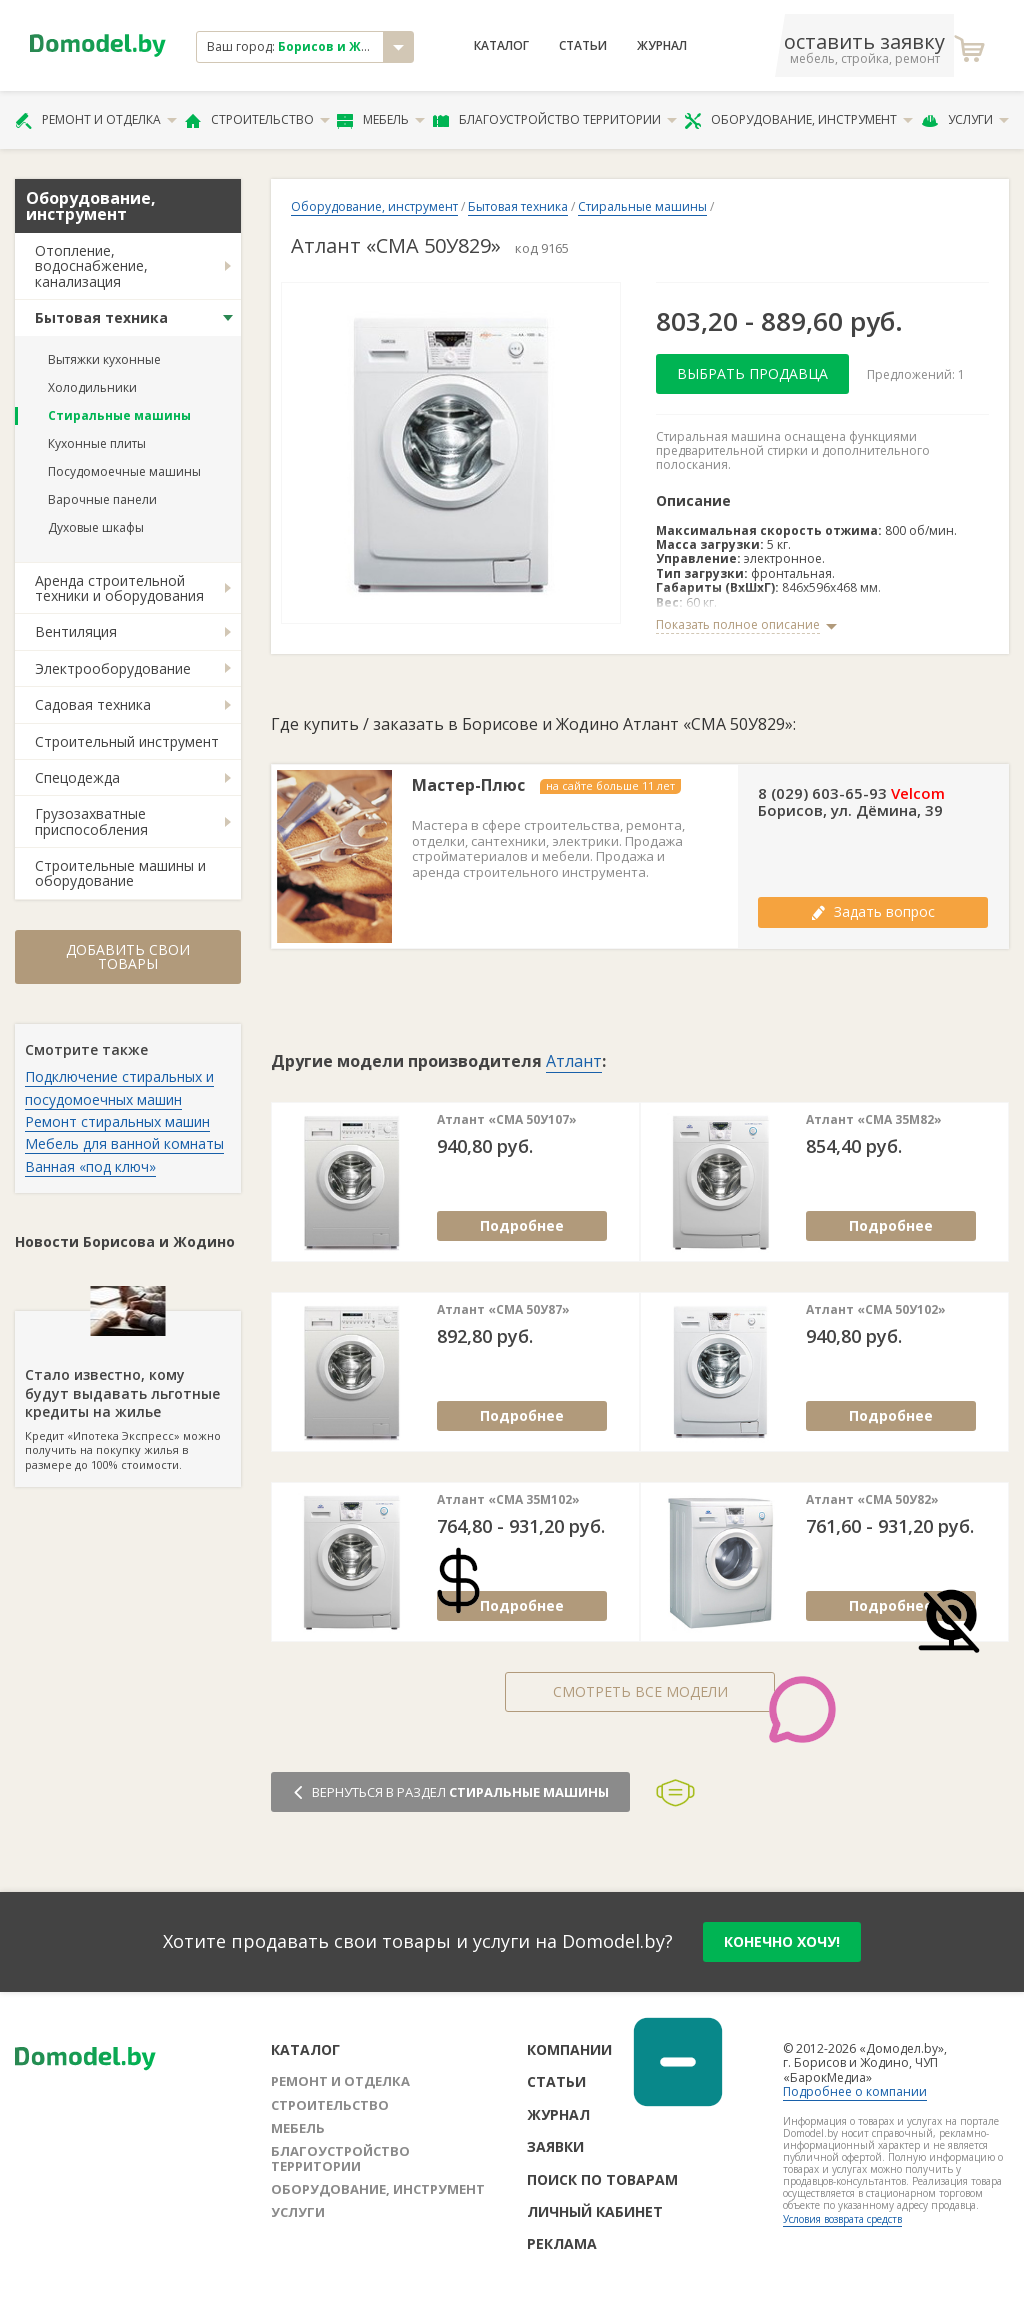 The image size is (1024, 2307). Describe the element at coordinates (458, 1580) in the screenshot. I see `view pricing or payment options` at that location.